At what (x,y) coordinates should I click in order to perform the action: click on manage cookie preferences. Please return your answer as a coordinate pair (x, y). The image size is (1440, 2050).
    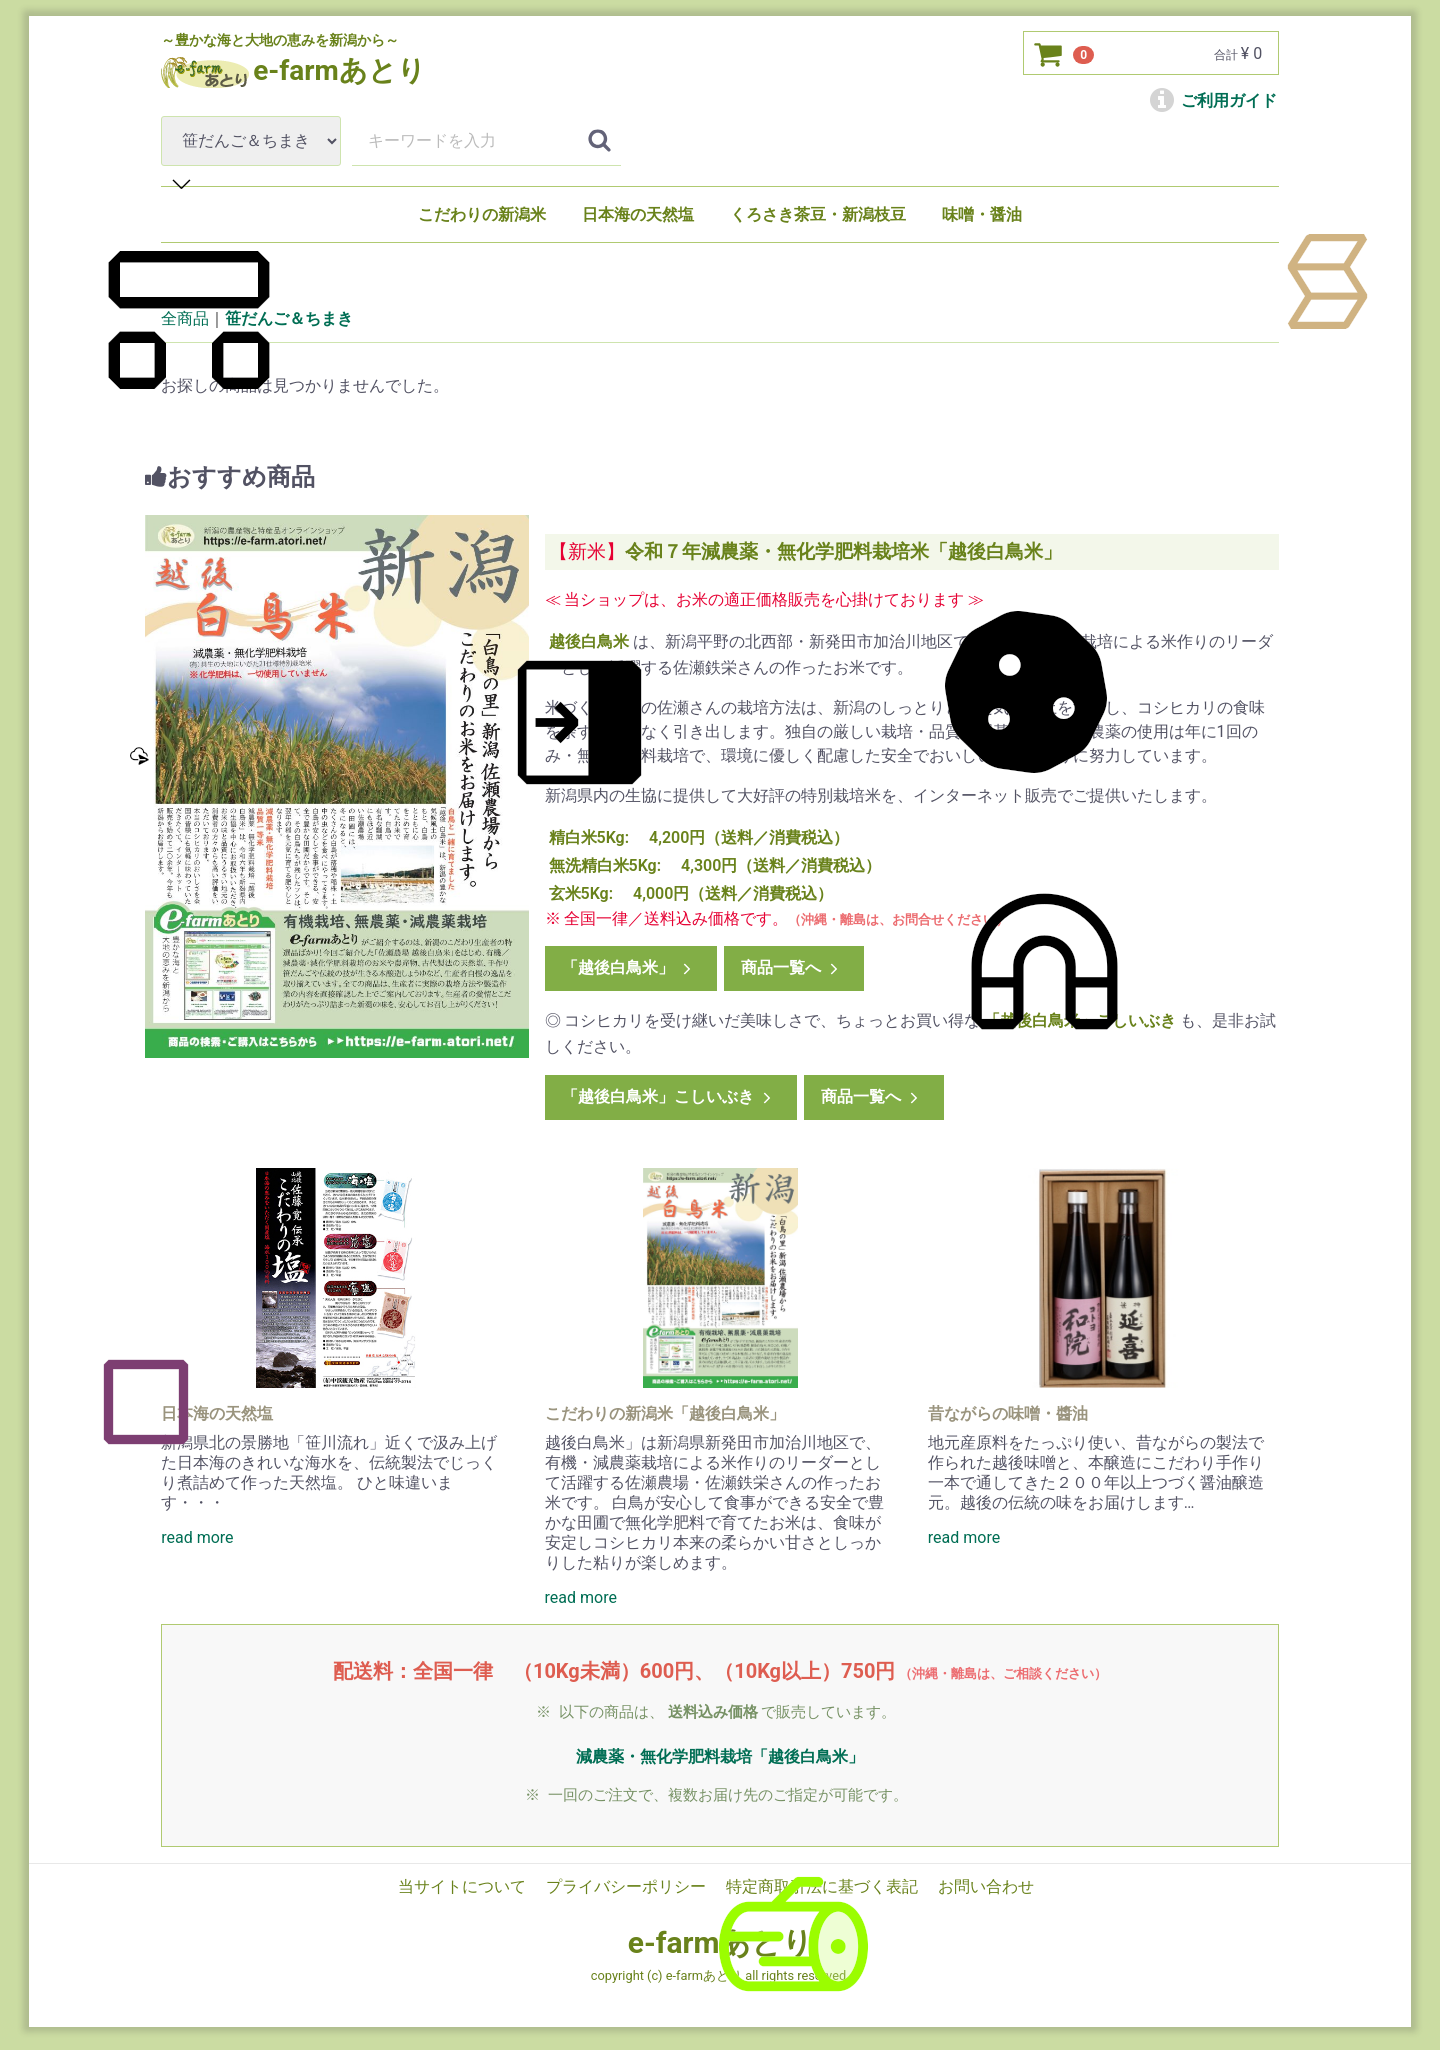
    Looking at the image, I should click on (1026, 692).